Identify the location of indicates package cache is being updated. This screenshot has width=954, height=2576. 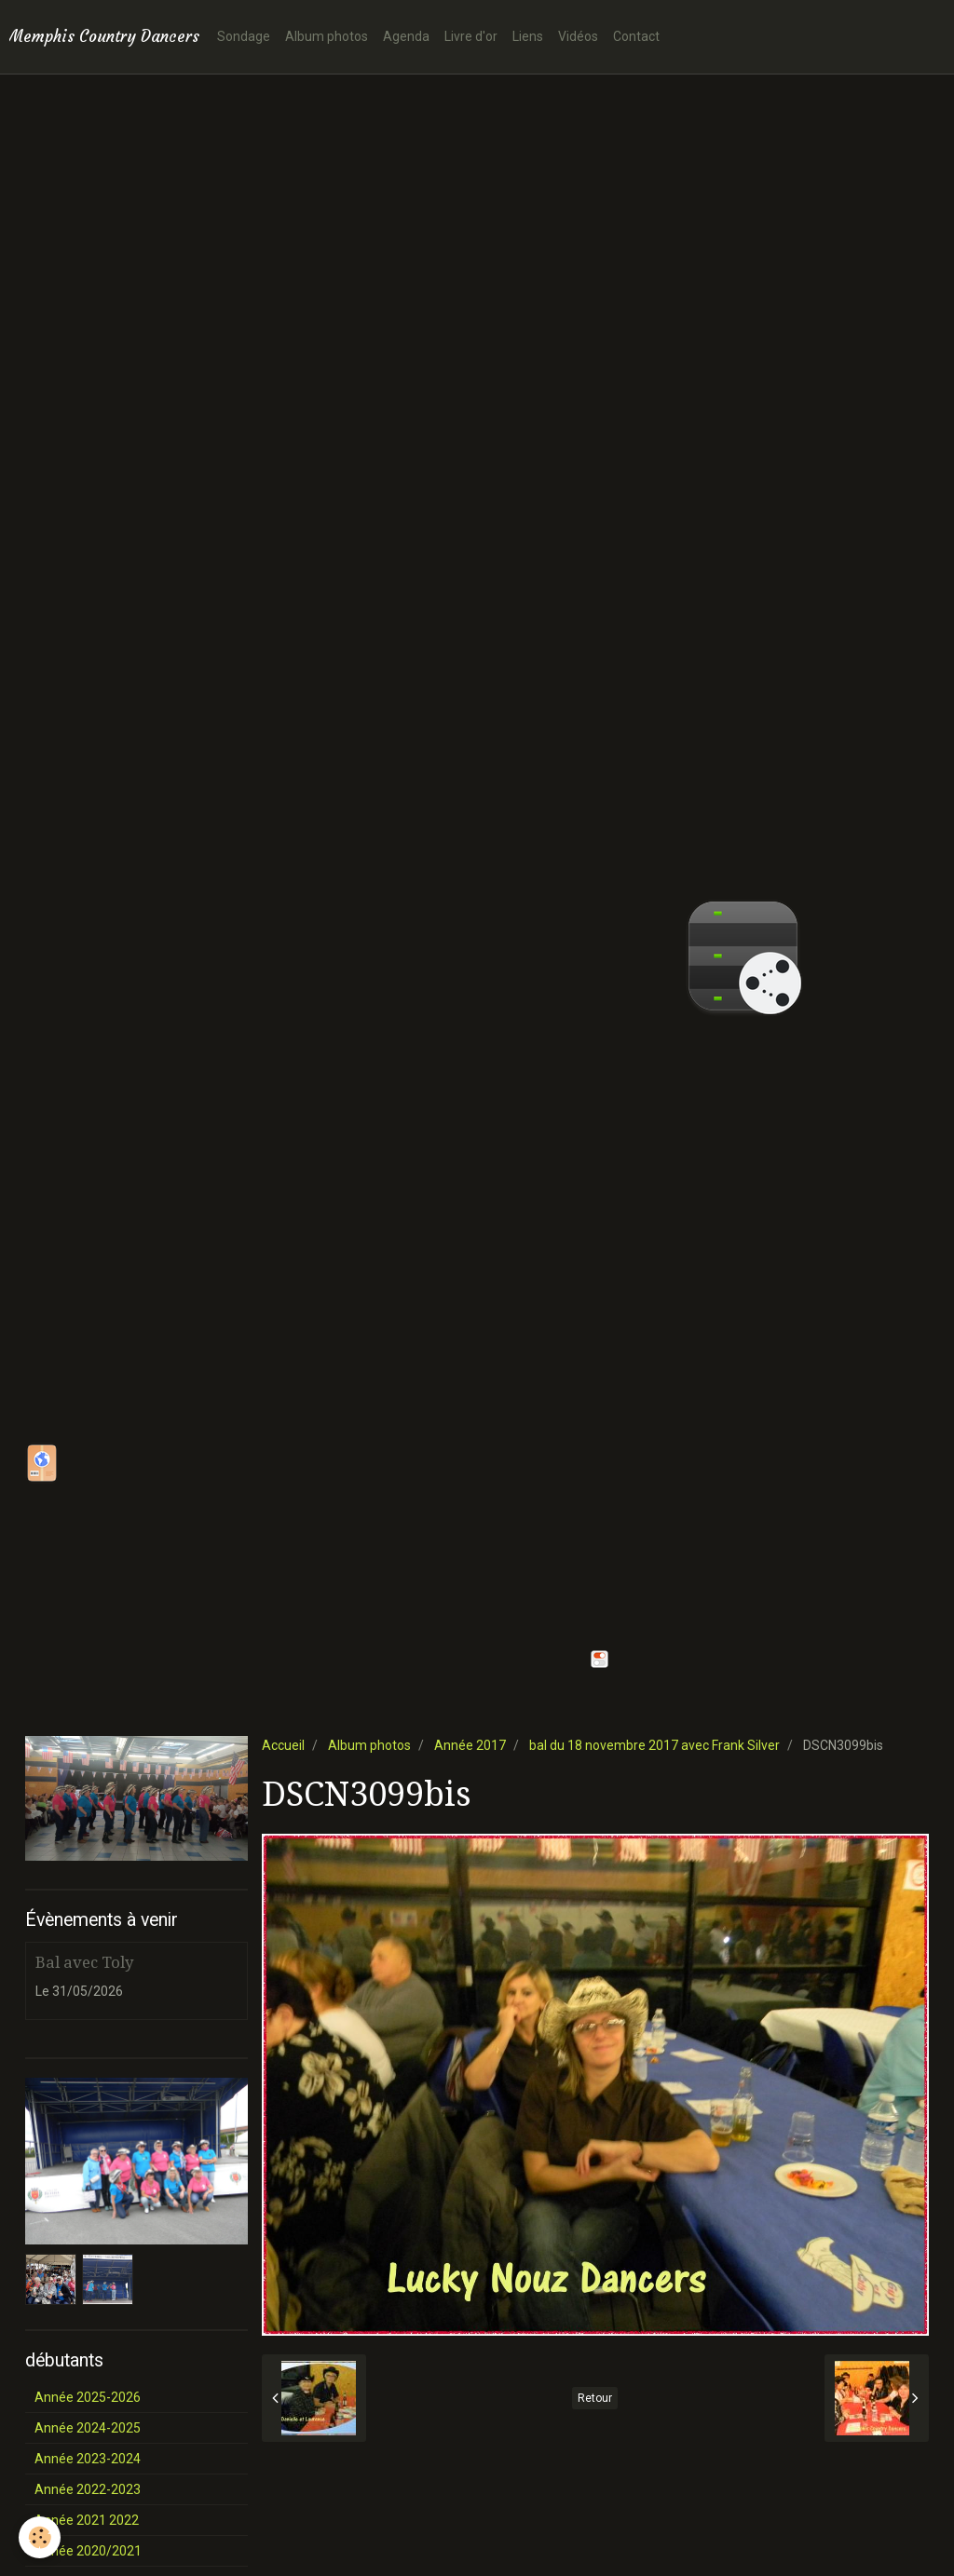
(42, 1463).